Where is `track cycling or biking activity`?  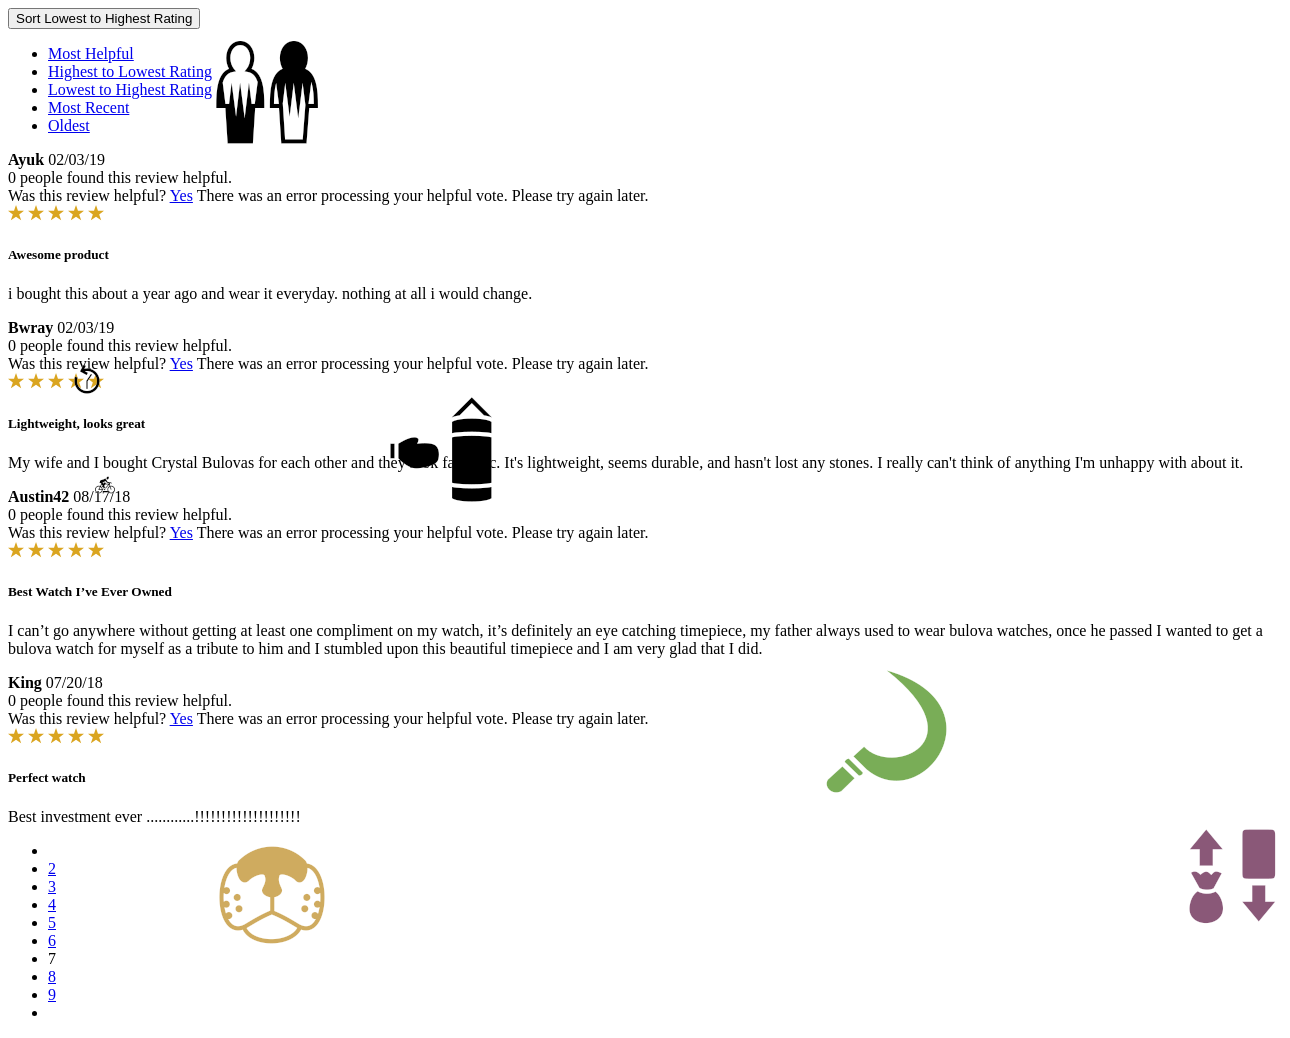
track cycling or biking activity is located at coordinates (105, 485).